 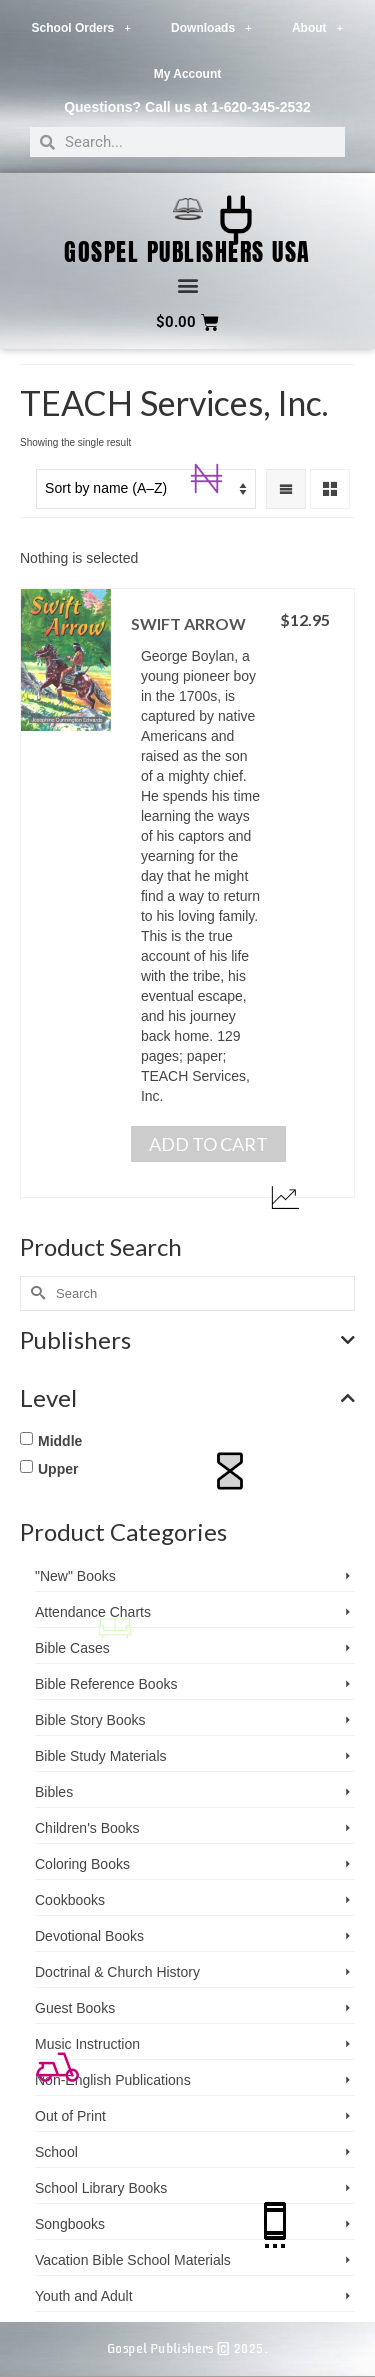 I want to click on browse furniture or home decor items, so click(x=115, y=1628).